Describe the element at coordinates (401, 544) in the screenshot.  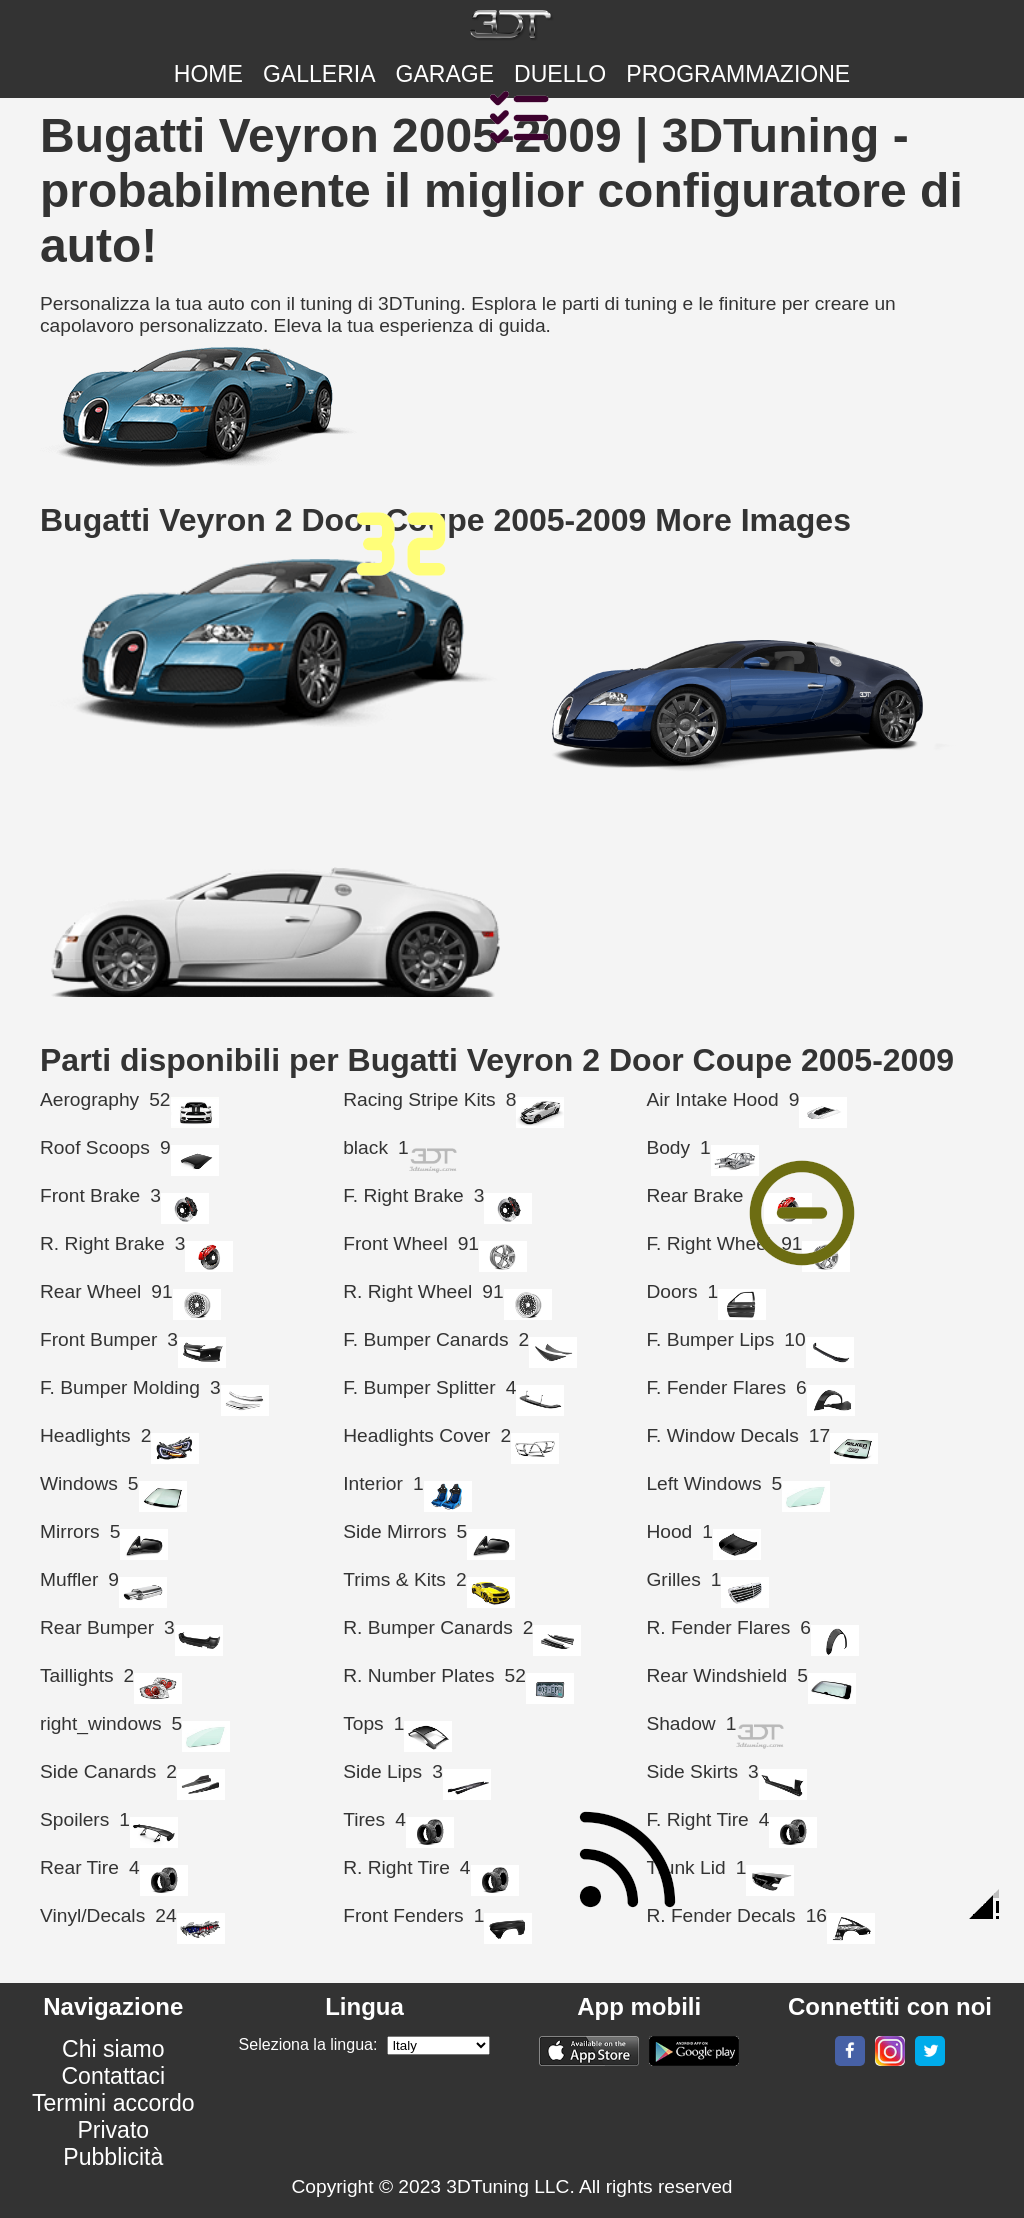
I see `indicates item number or position 32 in a list` at that location.